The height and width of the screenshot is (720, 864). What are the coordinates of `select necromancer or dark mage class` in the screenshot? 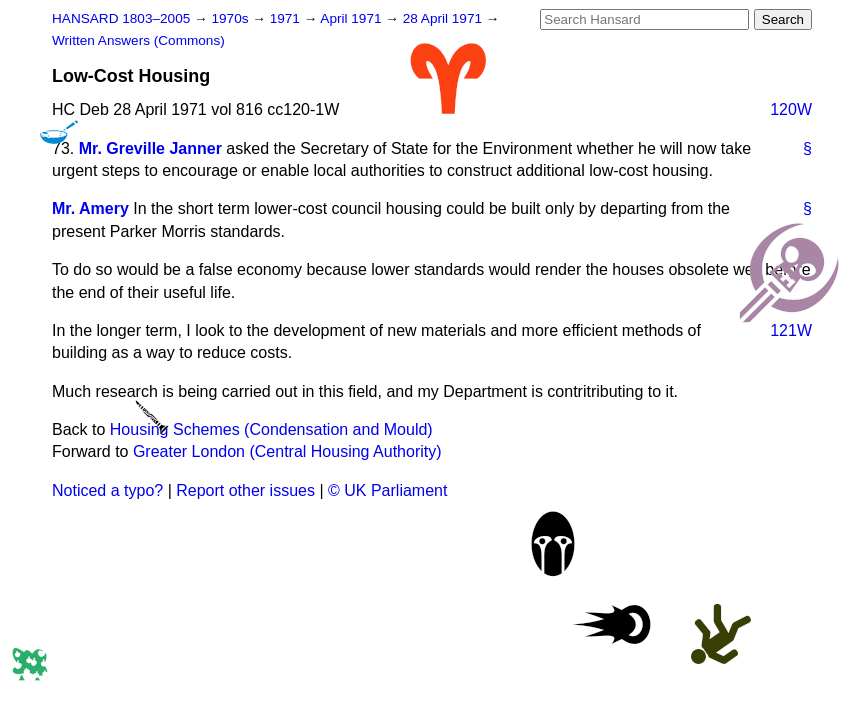 It's located at (790, 272).